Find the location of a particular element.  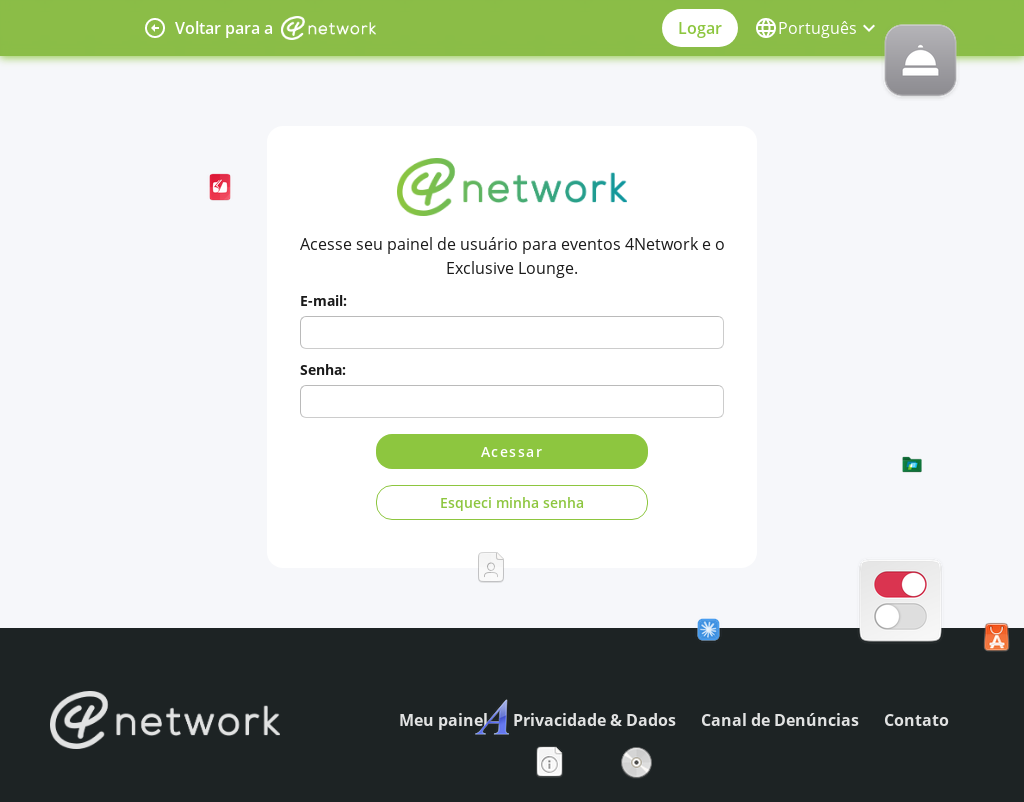

access session services preferences is located at coordinates (920, 61).